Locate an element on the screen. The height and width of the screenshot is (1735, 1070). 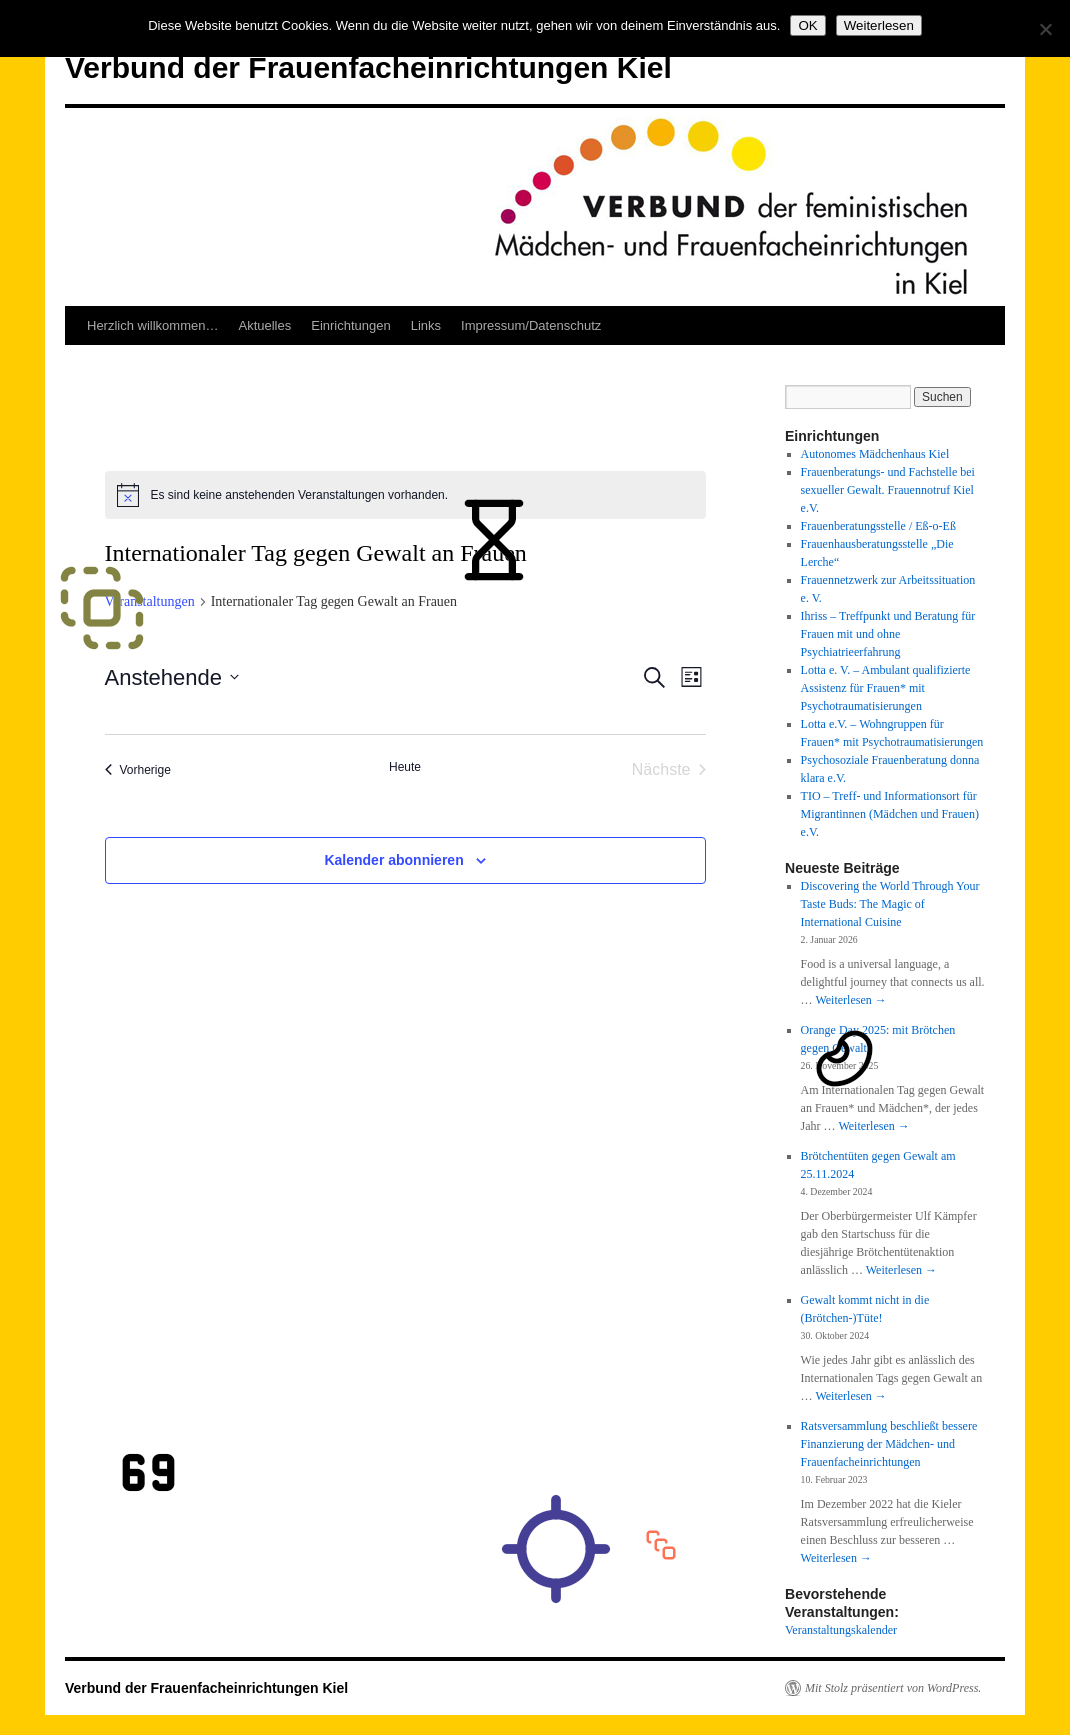
indicates bean or legume ingredient is located at coordinates (844, 1058).